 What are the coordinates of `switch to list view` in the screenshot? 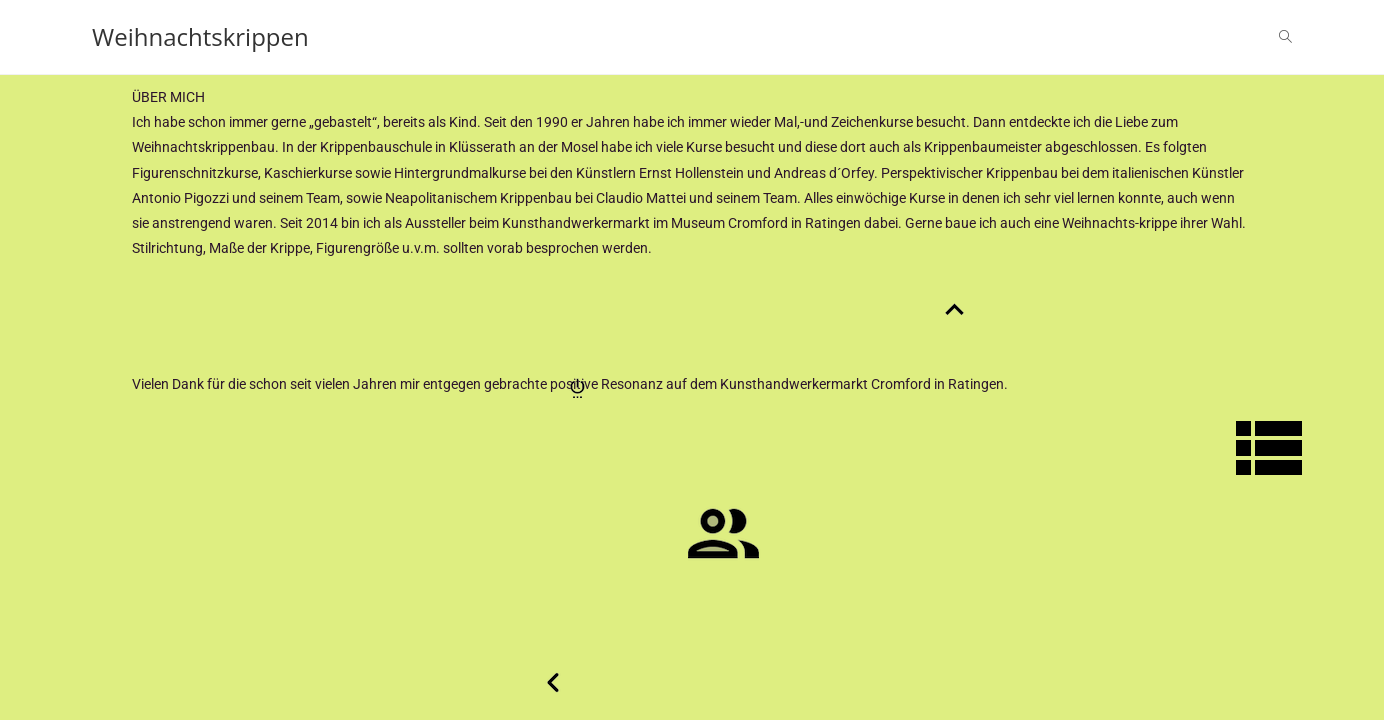 It's located at (1271, 448).